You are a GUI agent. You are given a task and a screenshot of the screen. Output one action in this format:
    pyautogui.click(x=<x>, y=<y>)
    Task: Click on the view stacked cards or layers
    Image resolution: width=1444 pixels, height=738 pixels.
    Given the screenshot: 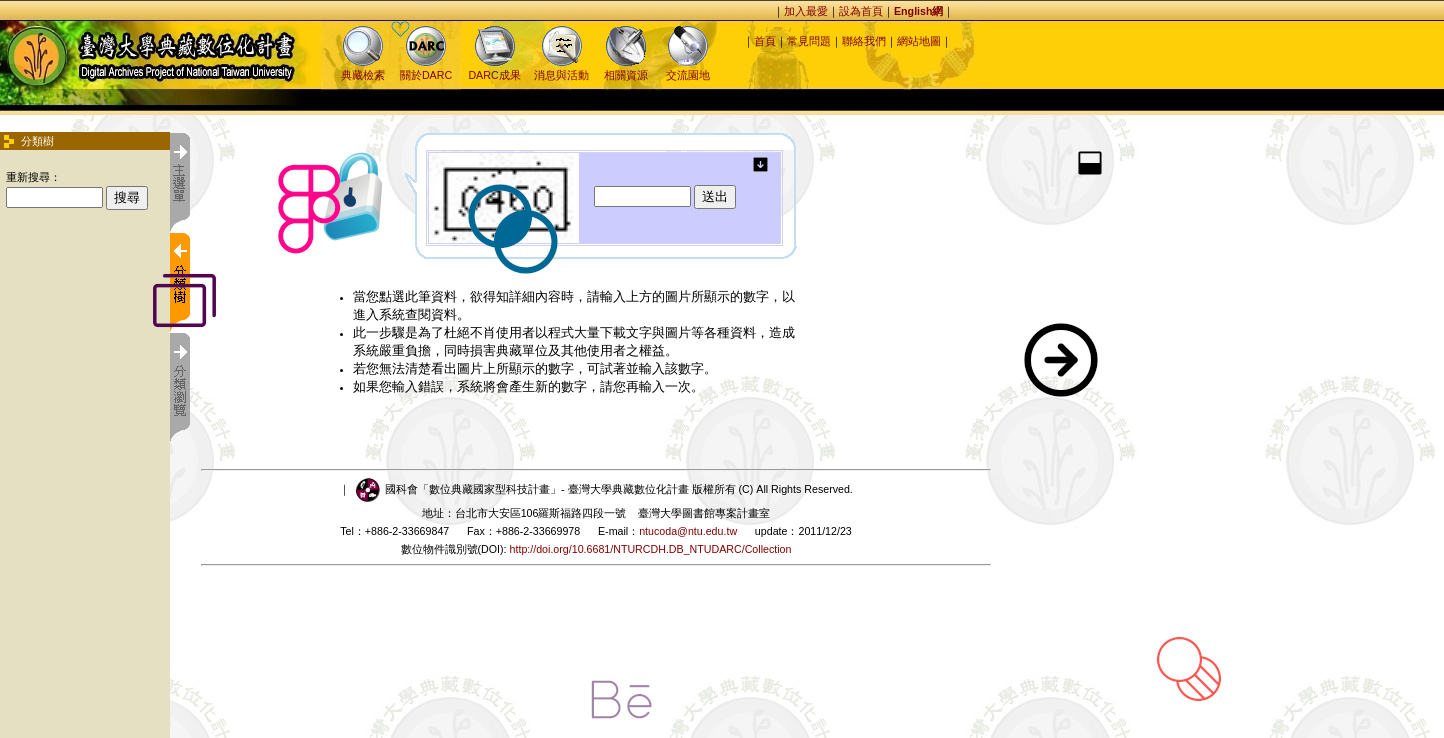 What is the action you would take?
    pyautogui.click(x=184, y=300)
    